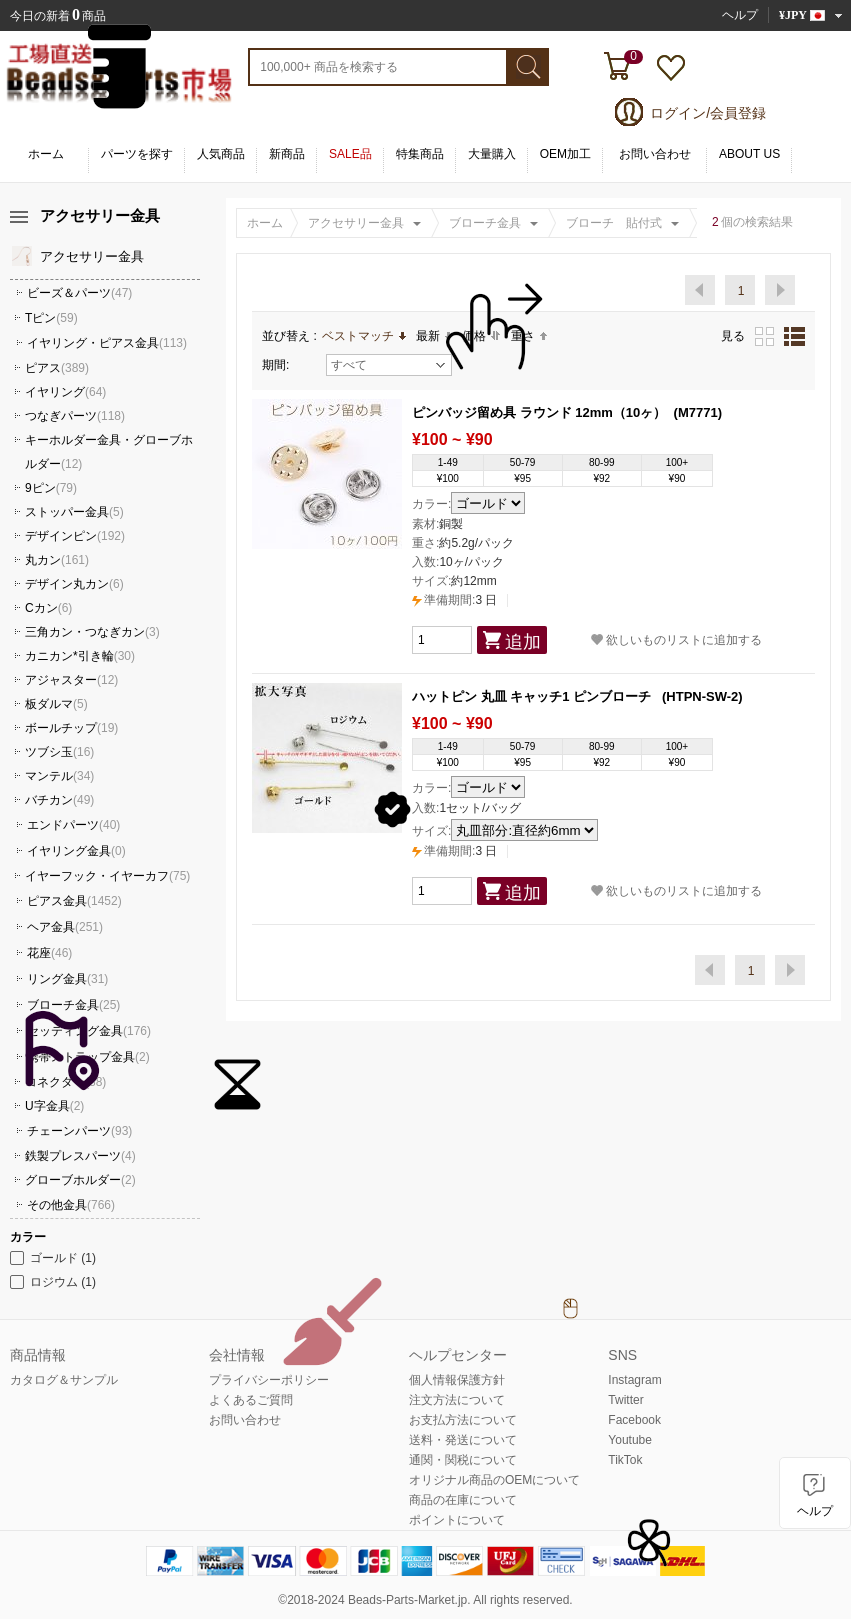  What do you see at coordinates (56, 1047) in the screenshot?
I see `mark or flag a location on the map` at bounding box center [56, 1047].